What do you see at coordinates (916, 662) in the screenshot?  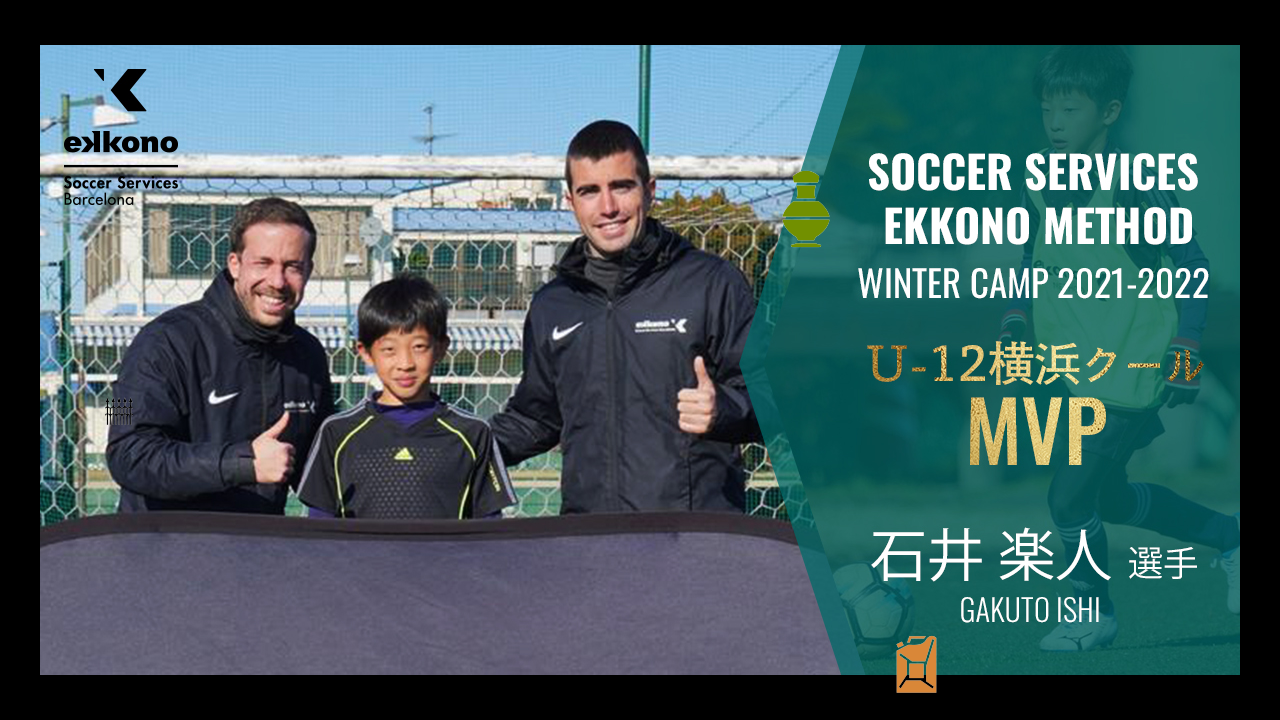 I see `fuel or gas container item in game inventory` at bounding box center [916, 662].